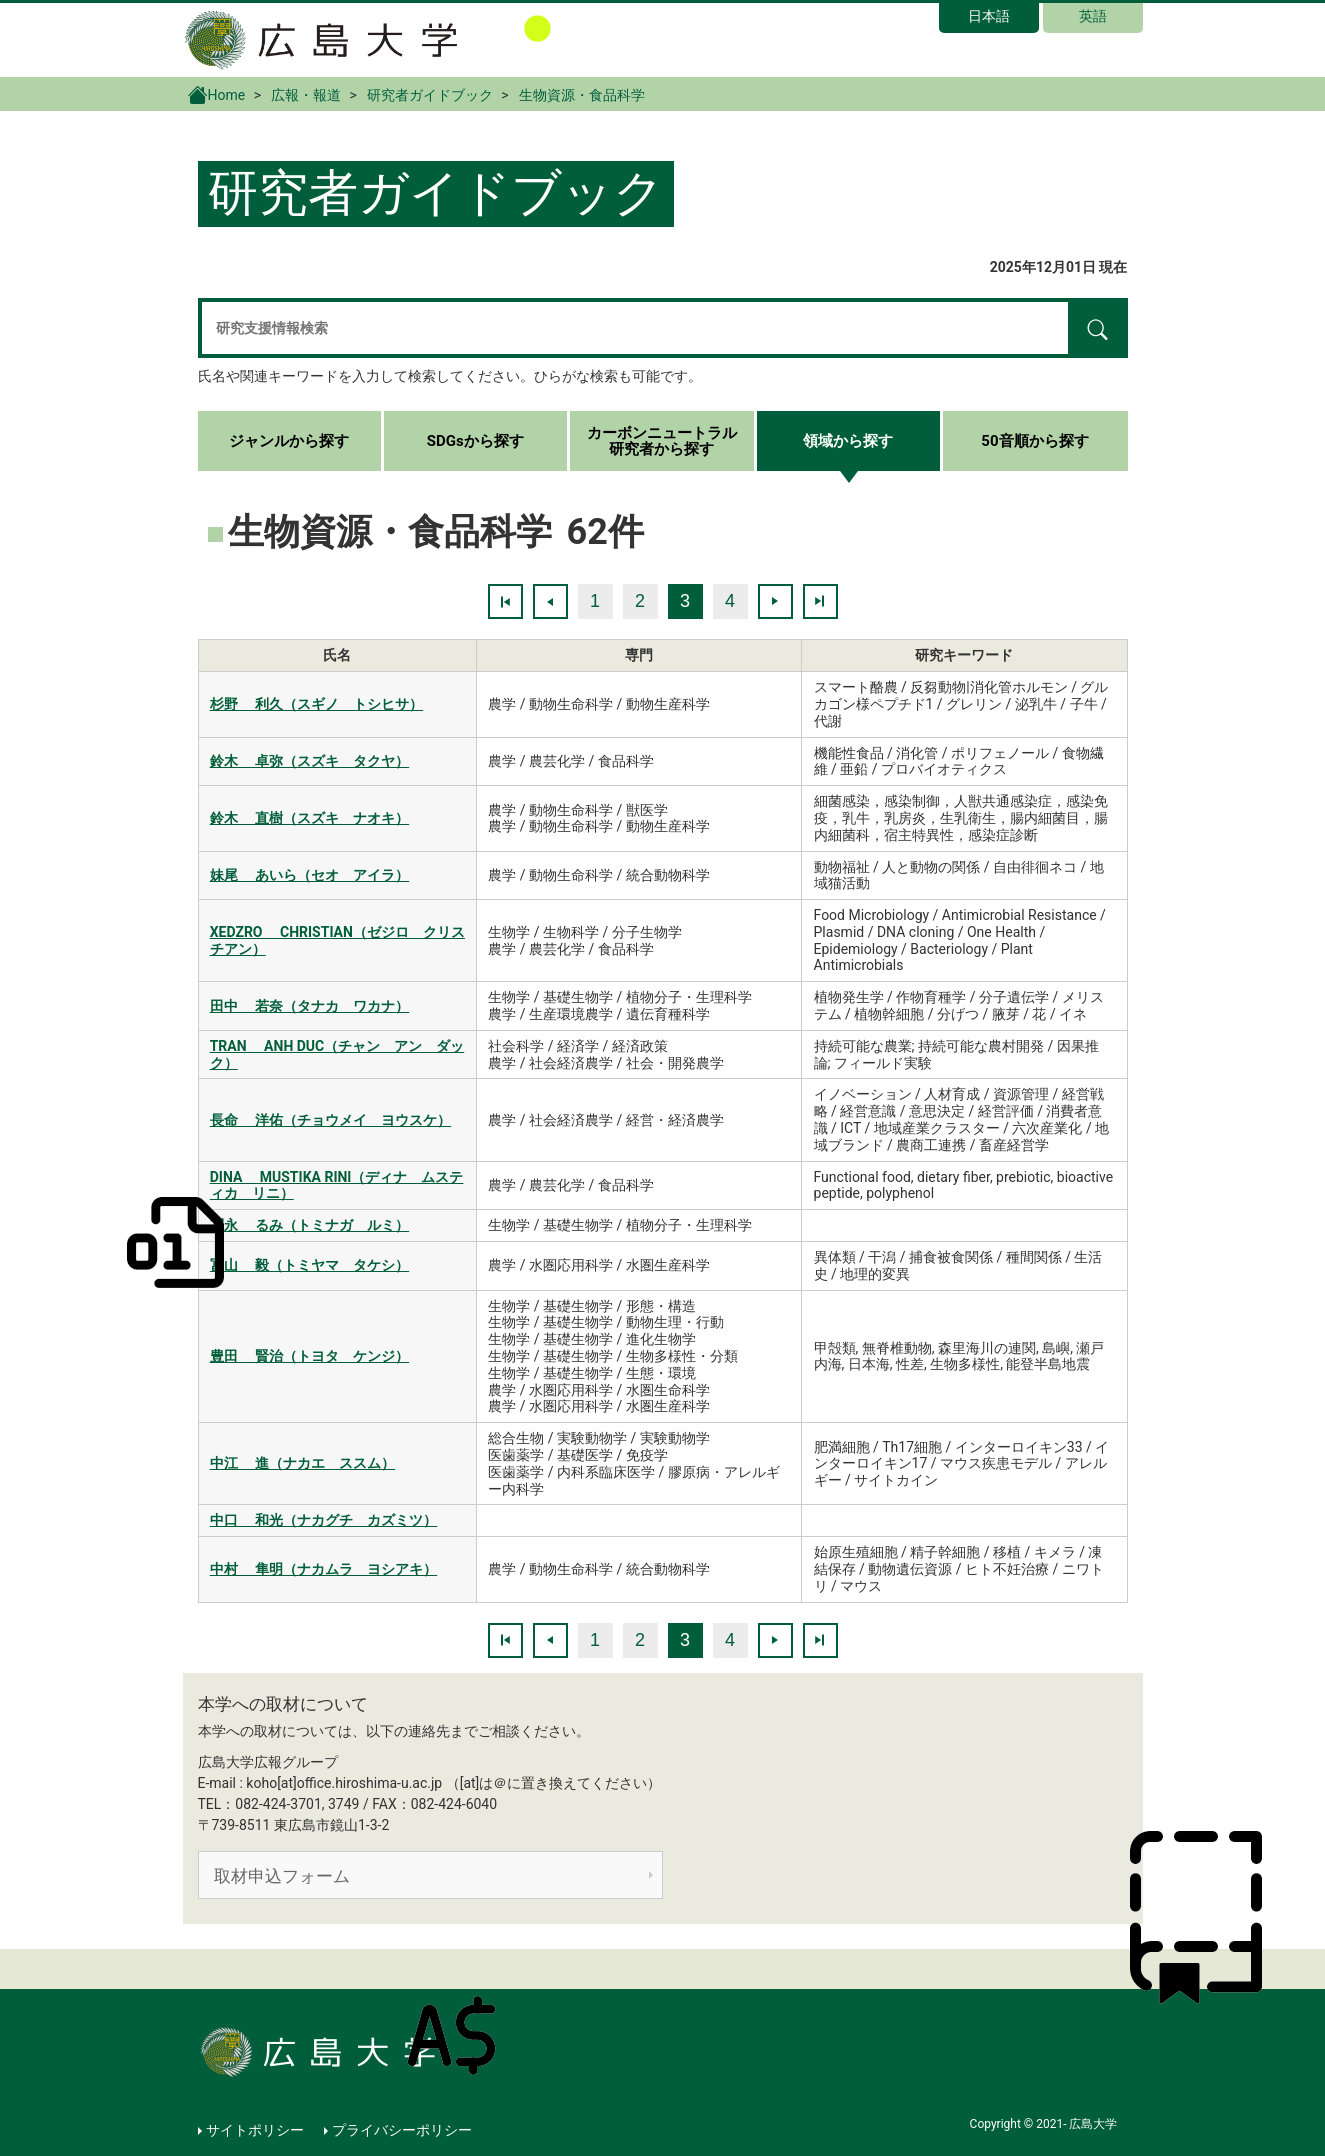 The image size is (1325, 2156). I want to click on indicates australian dollar currency, so click(451, 2035).